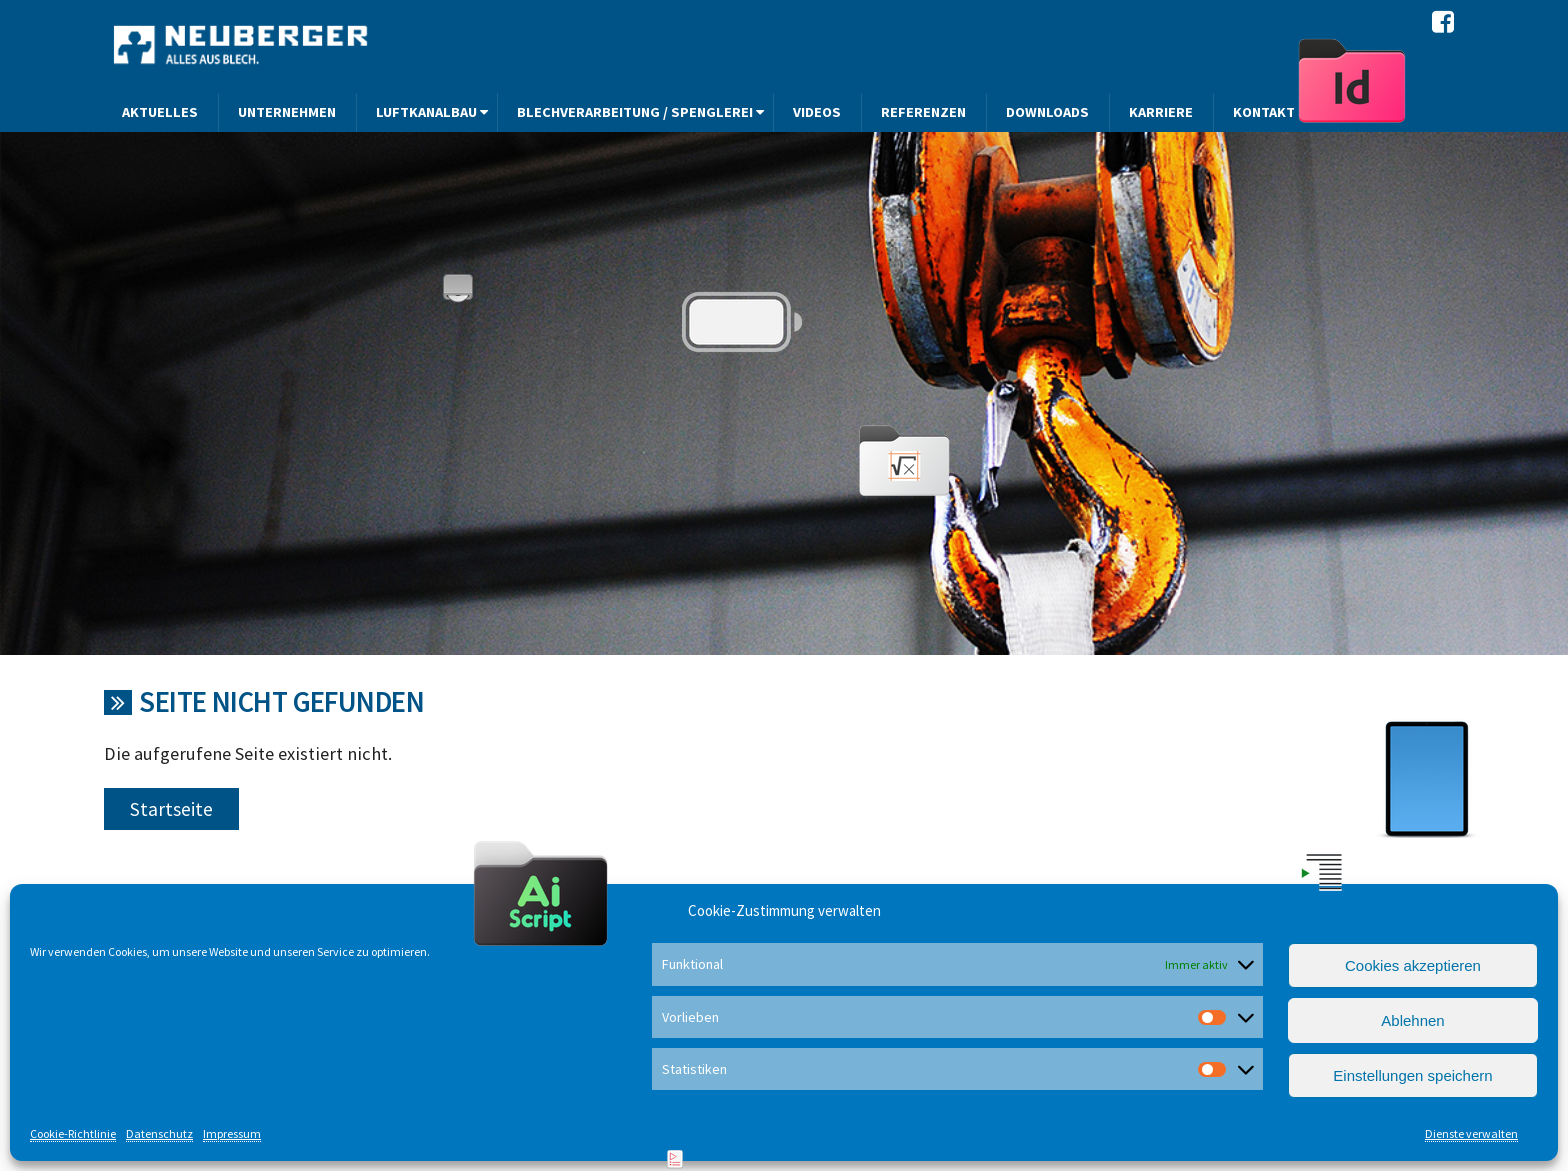 Image resolution: width=1568 pixels, height=1171 pixels. I want to click on access optical drive or disc reader, so click(458, 287).